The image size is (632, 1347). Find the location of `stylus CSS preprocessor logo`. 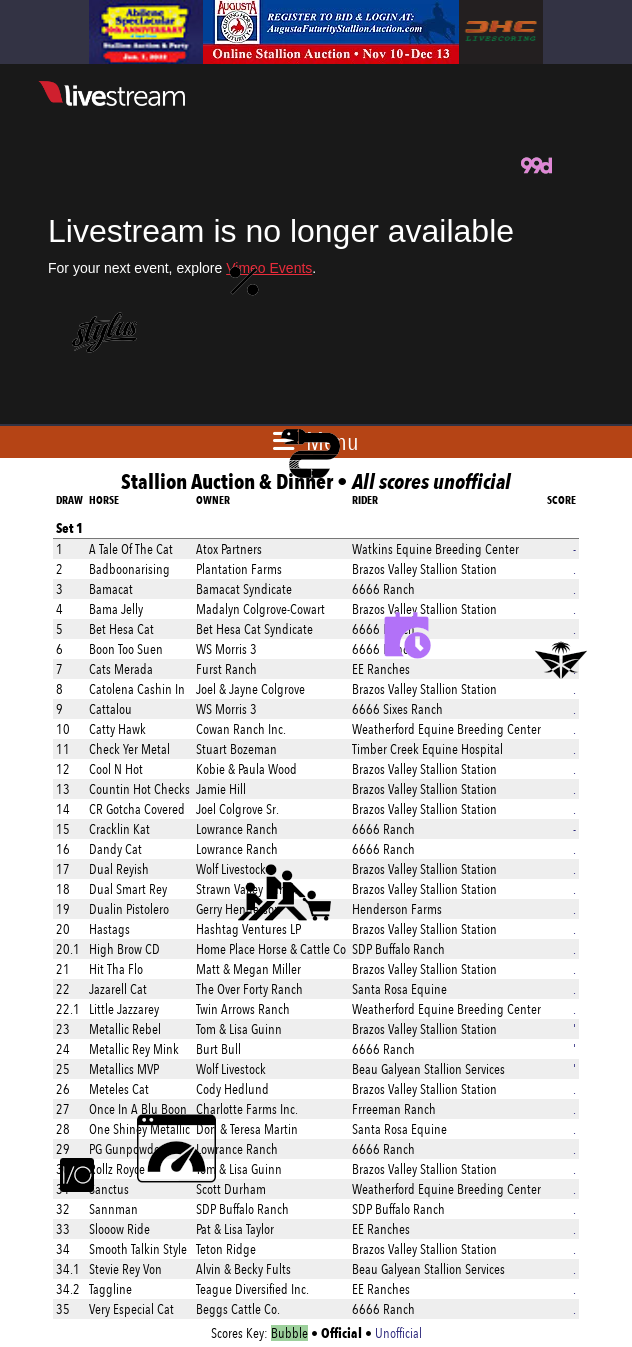

stylus CSS preprocessor logo is located at coordinates (104, 332).